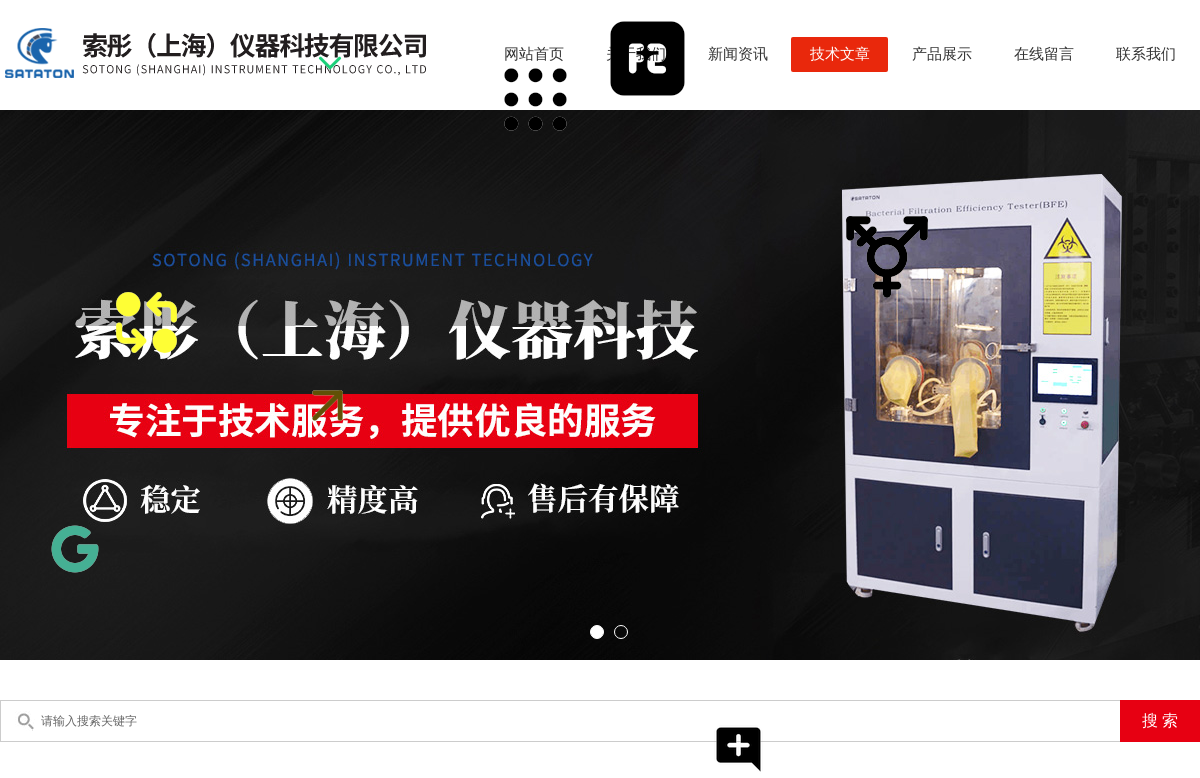  Describe the element at coordinates (330, 63) in the screenshot. I see `expand a dropdown menu or collapsed section` at that location.